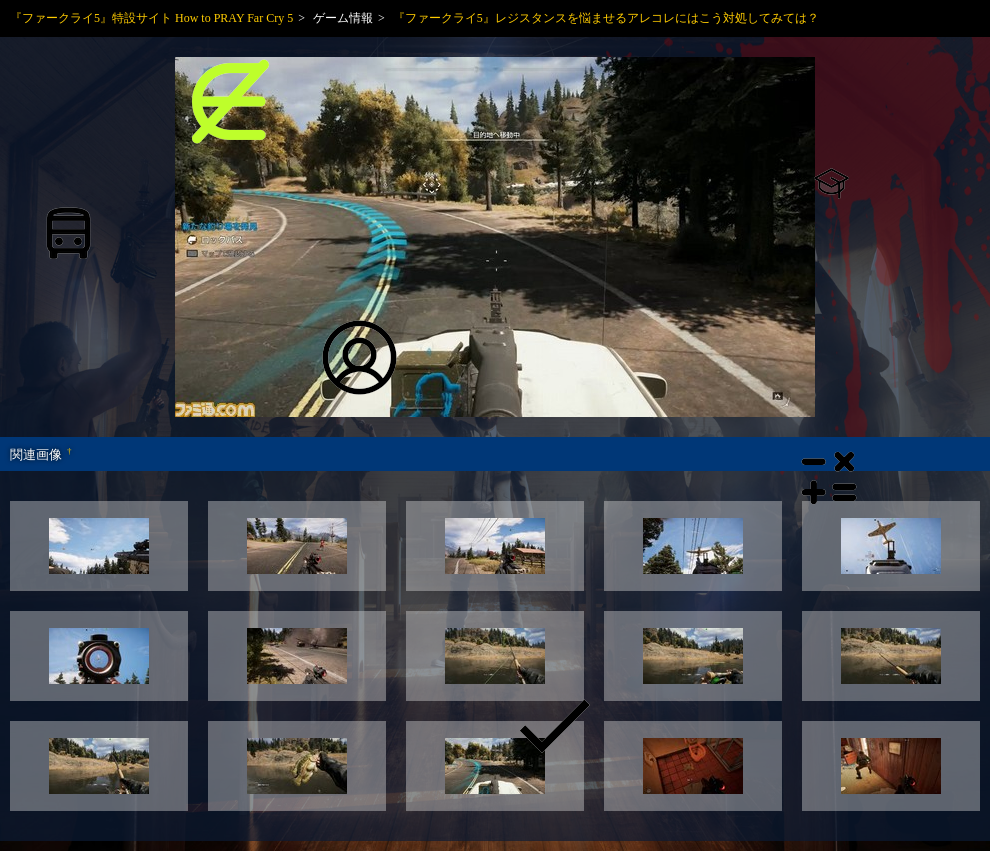  I want to click on get bus directions or routes, so click(68, 234).